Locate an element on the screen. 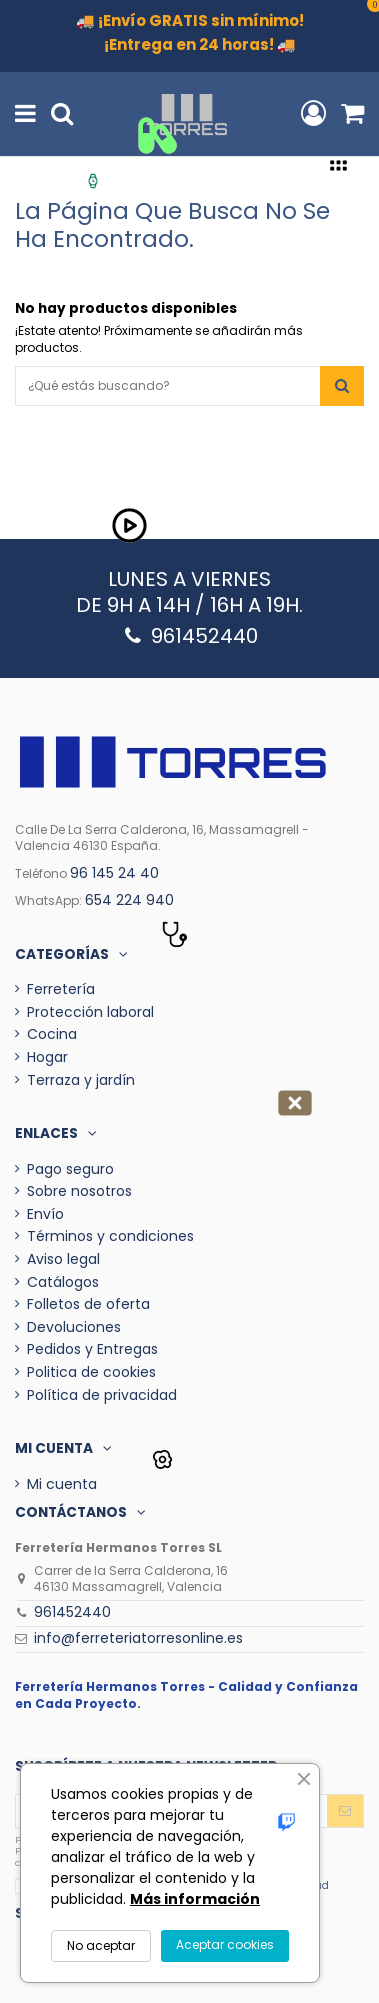 The image size is (379, 2003). access medication or pharmacy features is located at coordinates (156, 135).